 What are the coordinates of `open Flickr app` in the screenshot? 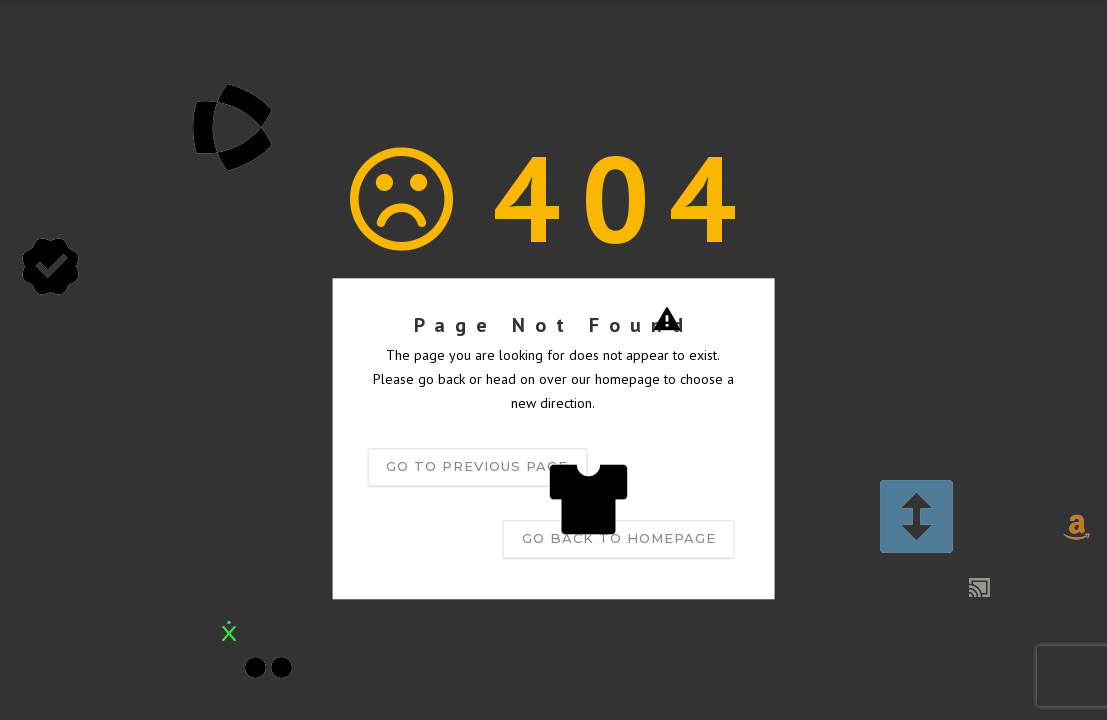 It's located at (268, 667).